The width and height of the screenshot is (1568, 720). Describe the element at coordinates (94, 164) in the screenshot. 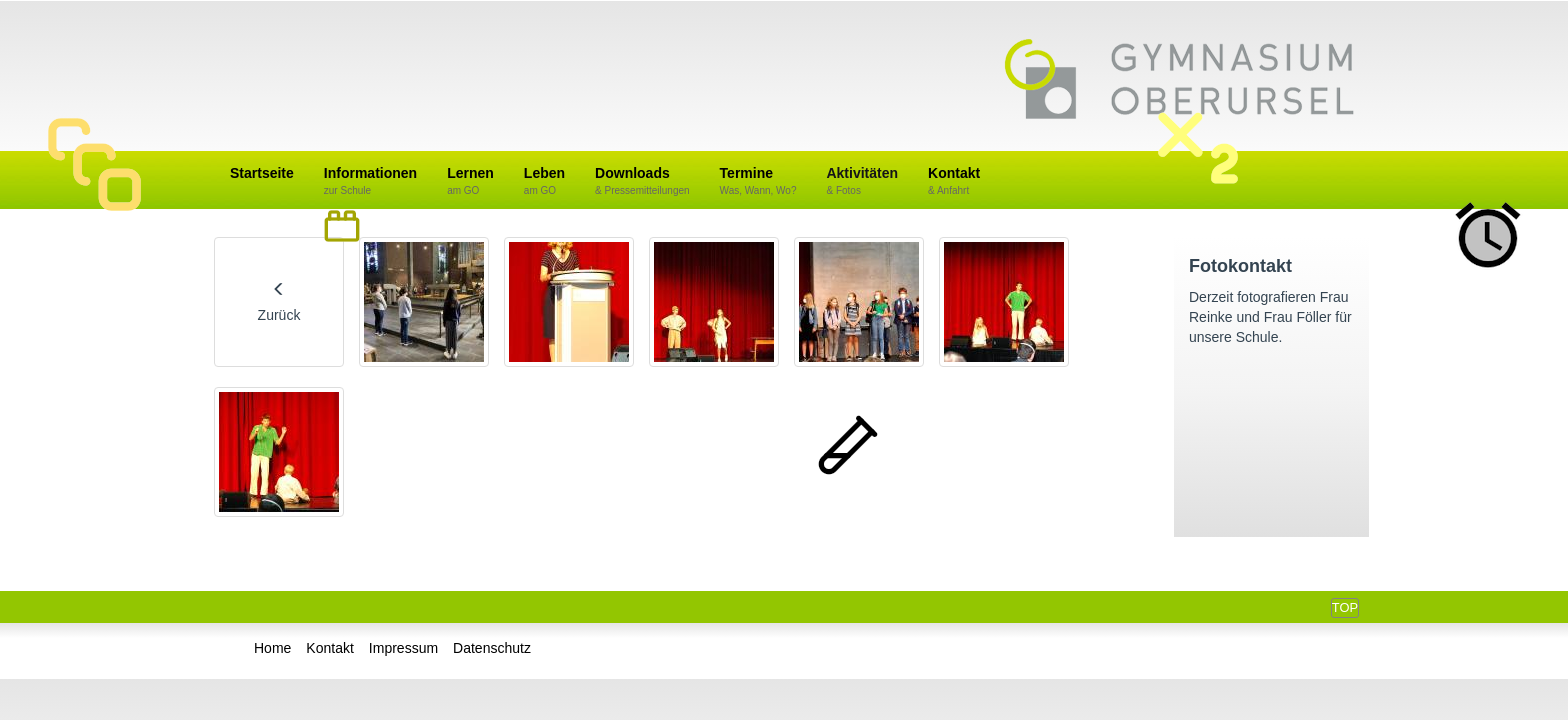

I see `view stacked layers or cards` at that location.